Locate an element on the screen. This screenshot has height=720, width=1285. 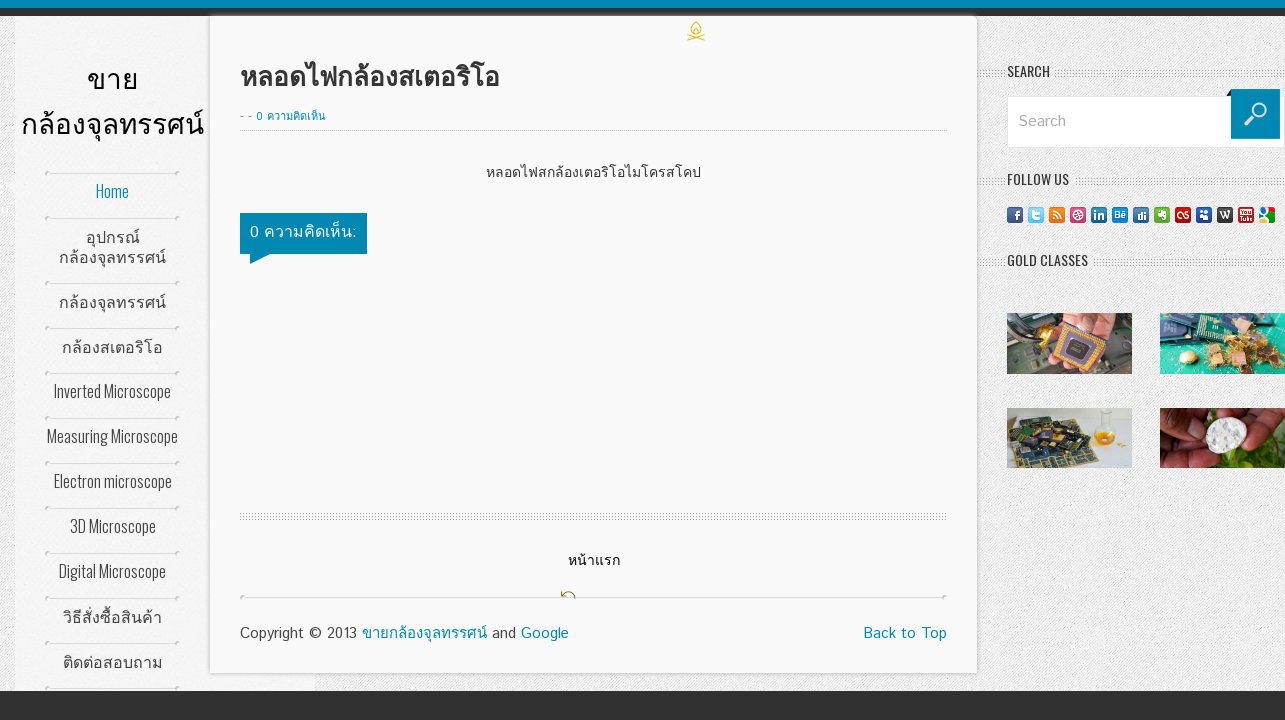
undo the last action is located at coordinates (568, 594).